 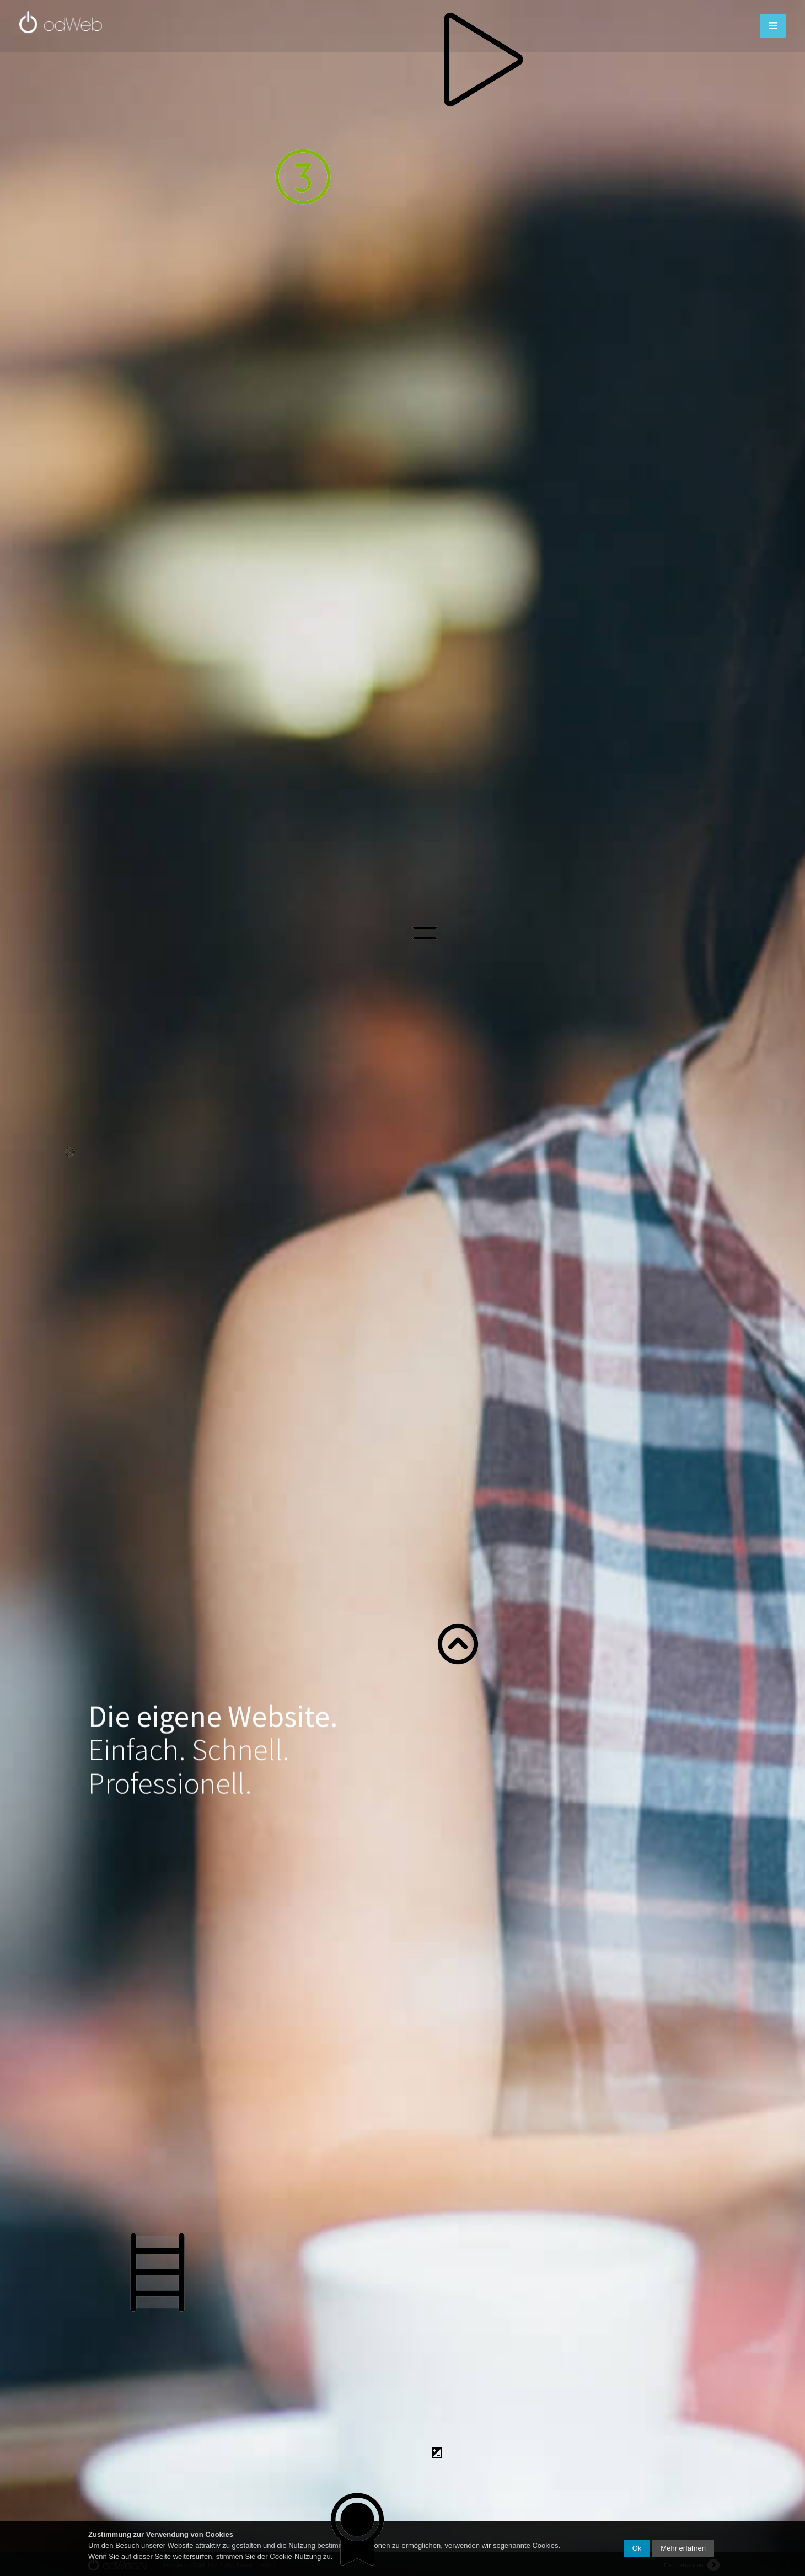 What do you see at coordinates (157, 2272) in the screenshot?
I see `access step-by-step instructions or tutorials` at bounding box center [157, 2272].